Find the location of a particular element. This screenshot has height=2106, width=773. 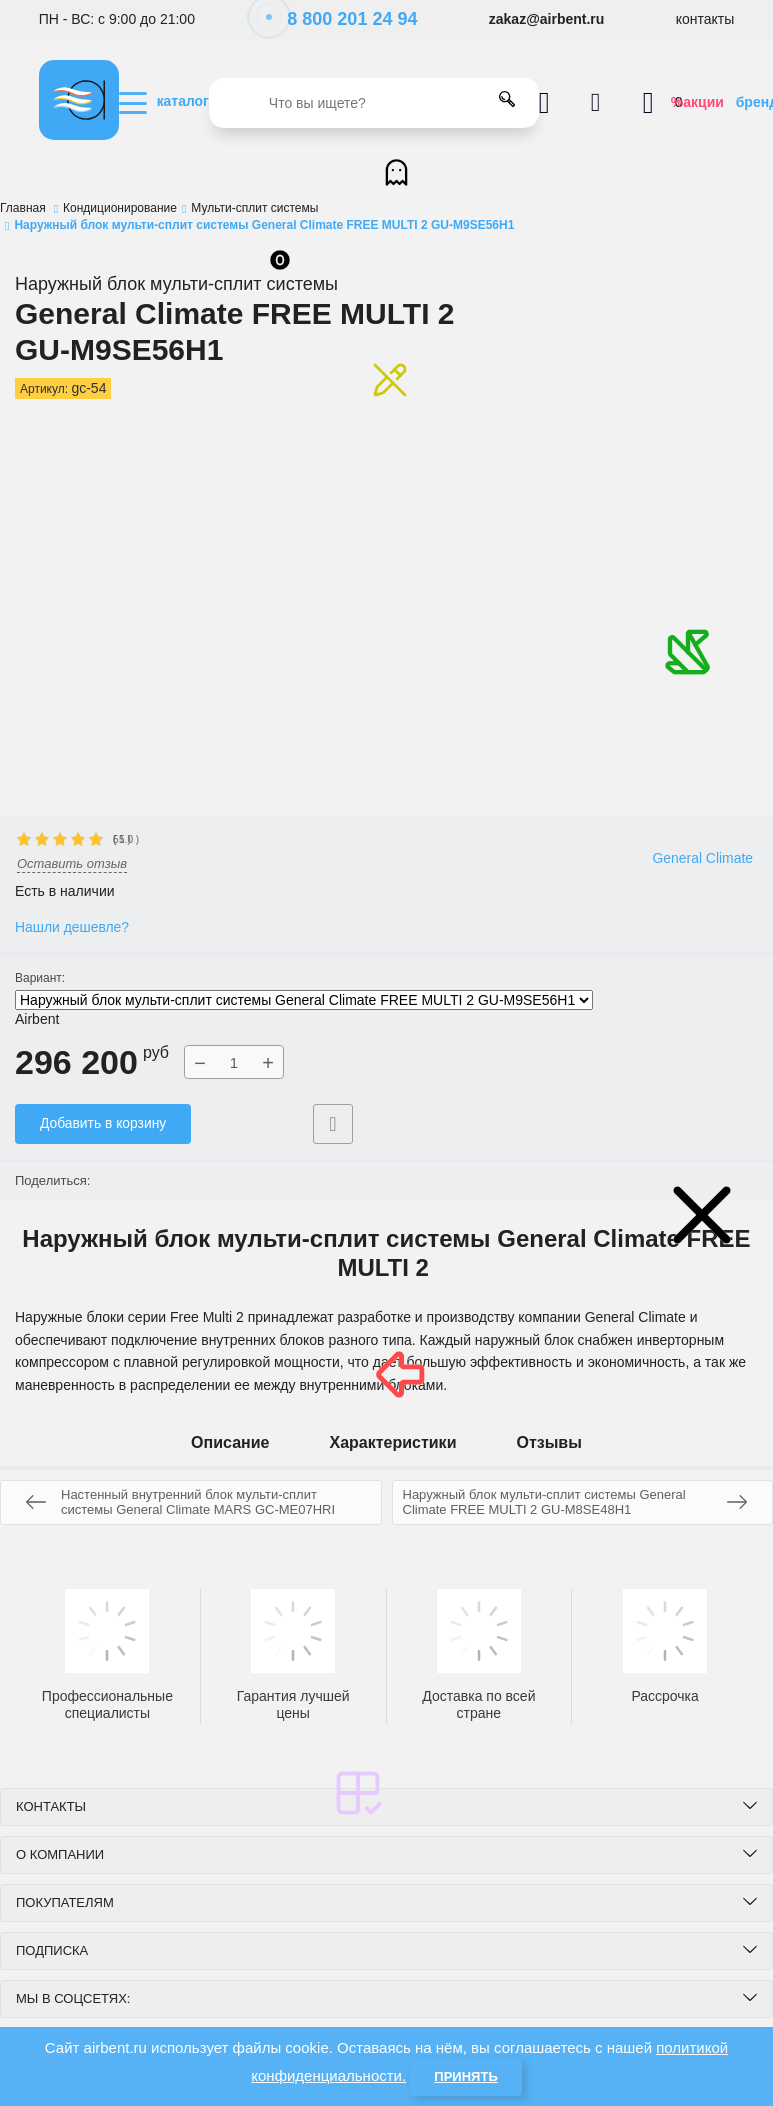

indicates zero items or empty count is located at coordinates (280, 260).